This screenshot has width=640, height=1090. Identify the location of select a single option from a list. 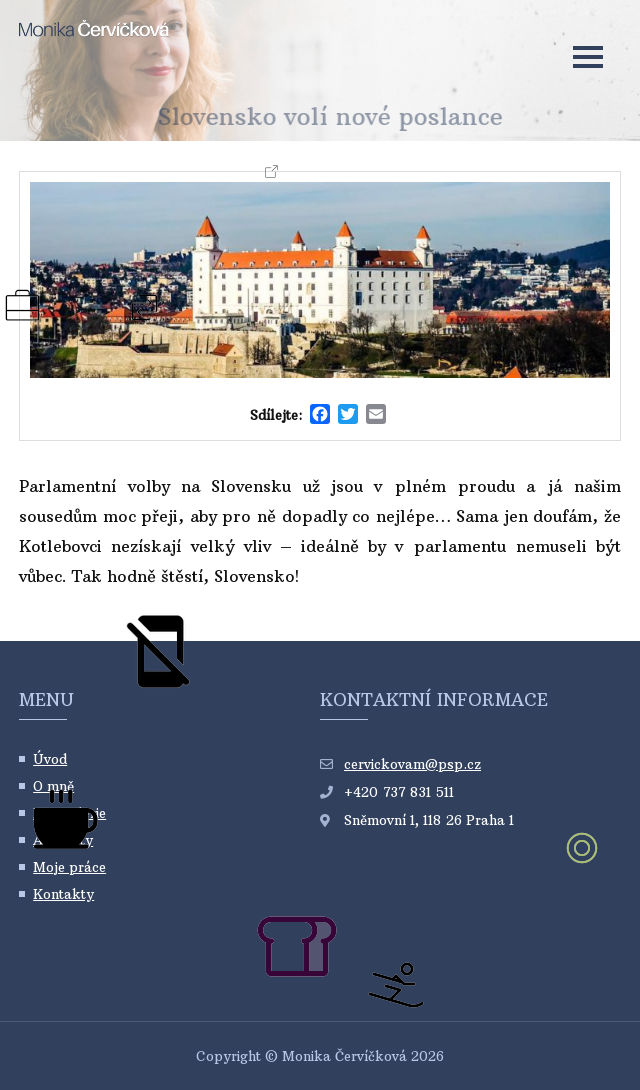
(582, 848).